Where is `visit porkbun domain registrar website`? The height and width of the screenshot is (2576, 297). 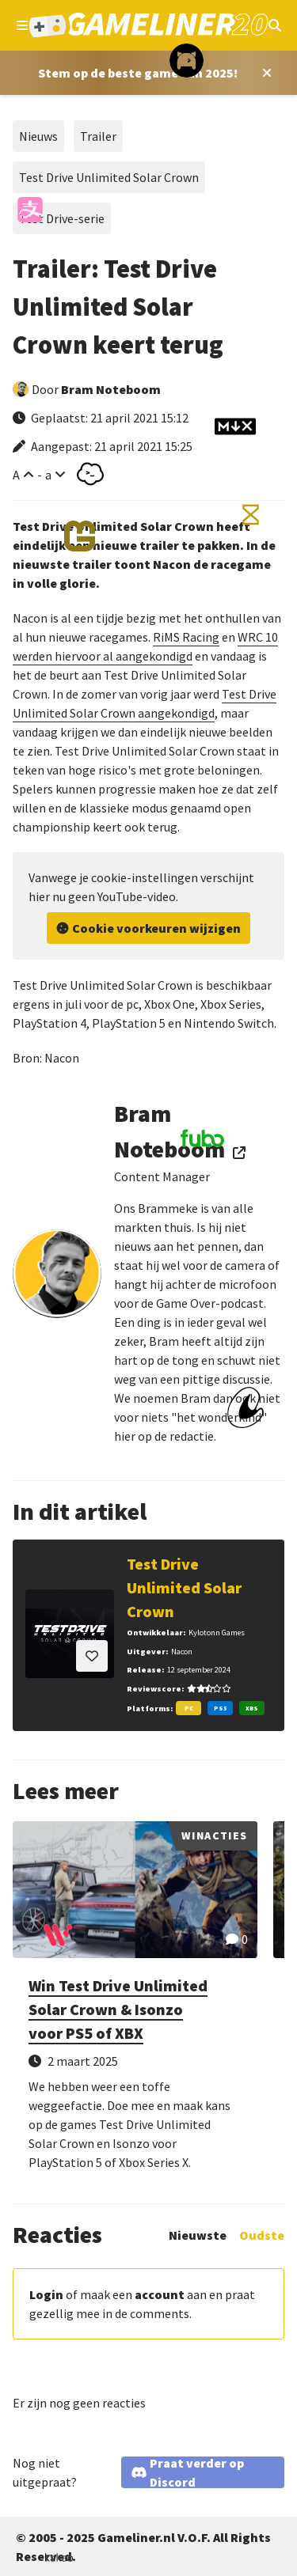 visit porkbun domain registrar website is located at coordinates (186, 60).